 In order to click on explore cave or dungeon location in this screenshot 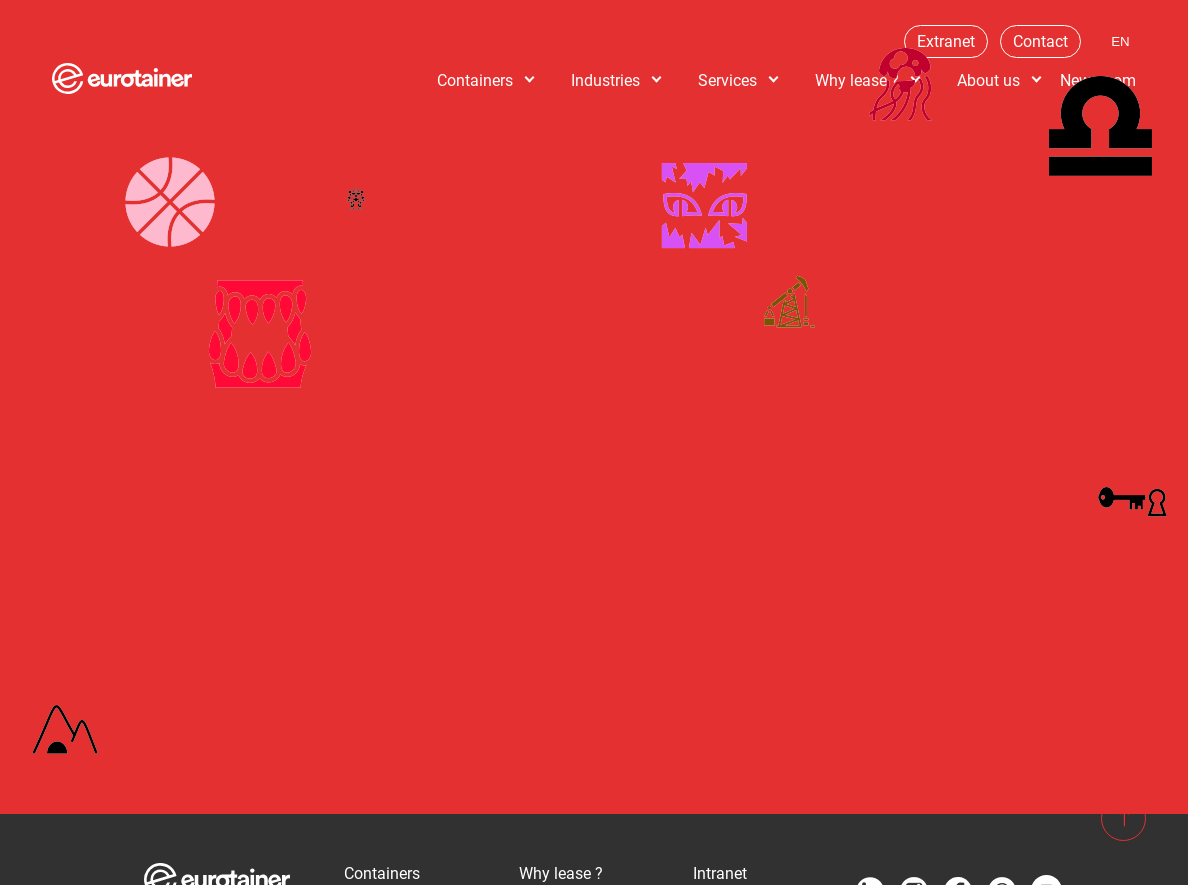, I will do `click(65, 731)`.